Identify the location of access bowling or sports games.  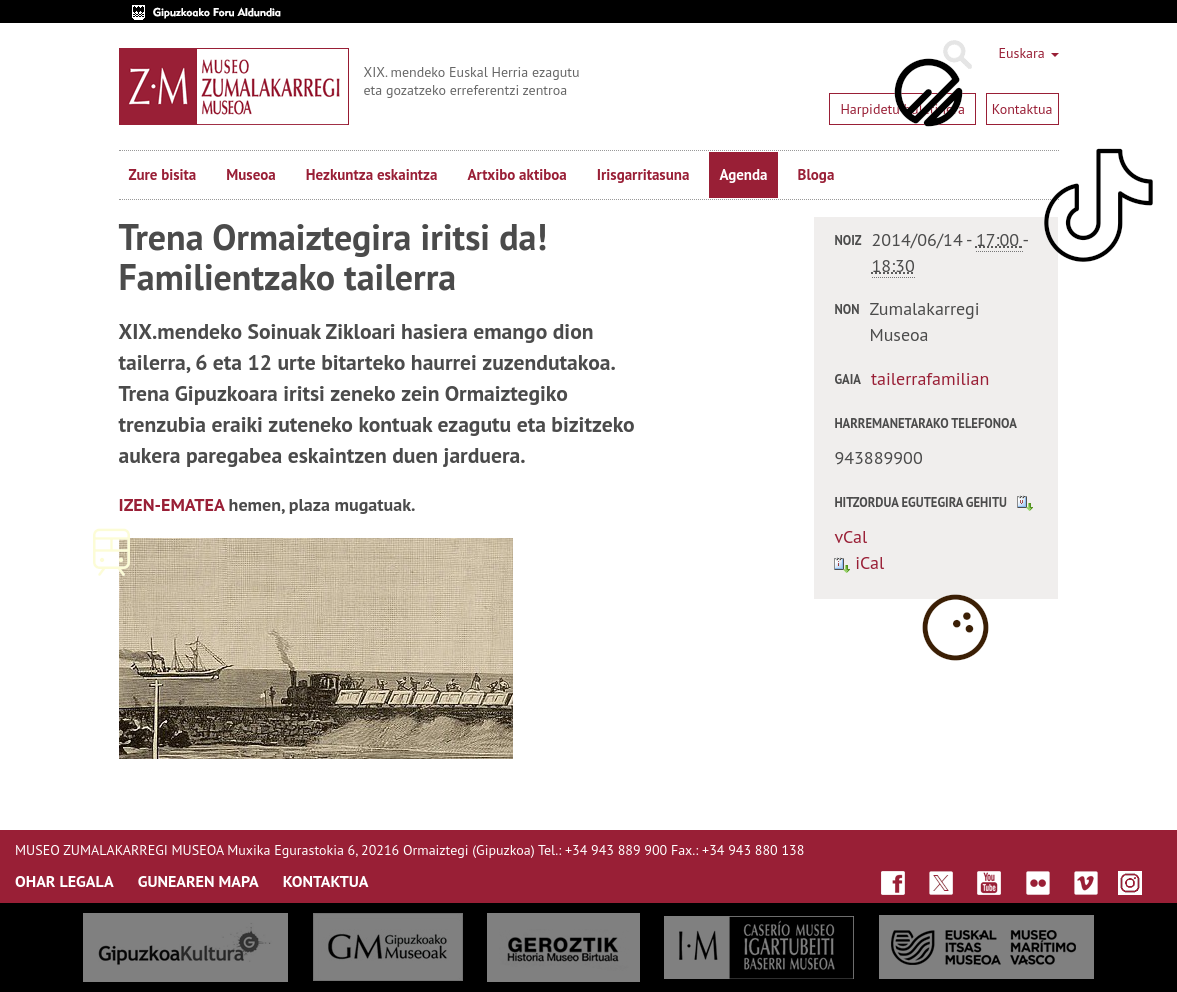
(955, 627).